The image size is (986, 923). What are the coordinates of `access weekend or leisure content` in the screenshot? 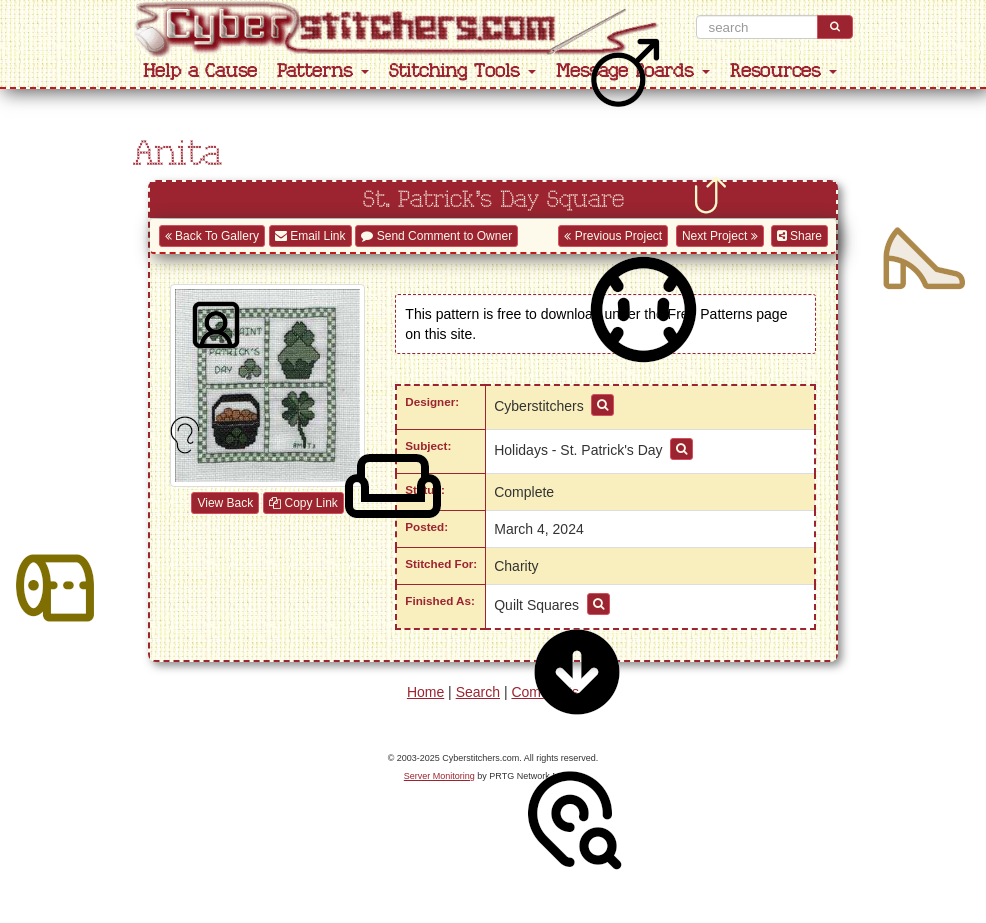 It's located at (393, 486).